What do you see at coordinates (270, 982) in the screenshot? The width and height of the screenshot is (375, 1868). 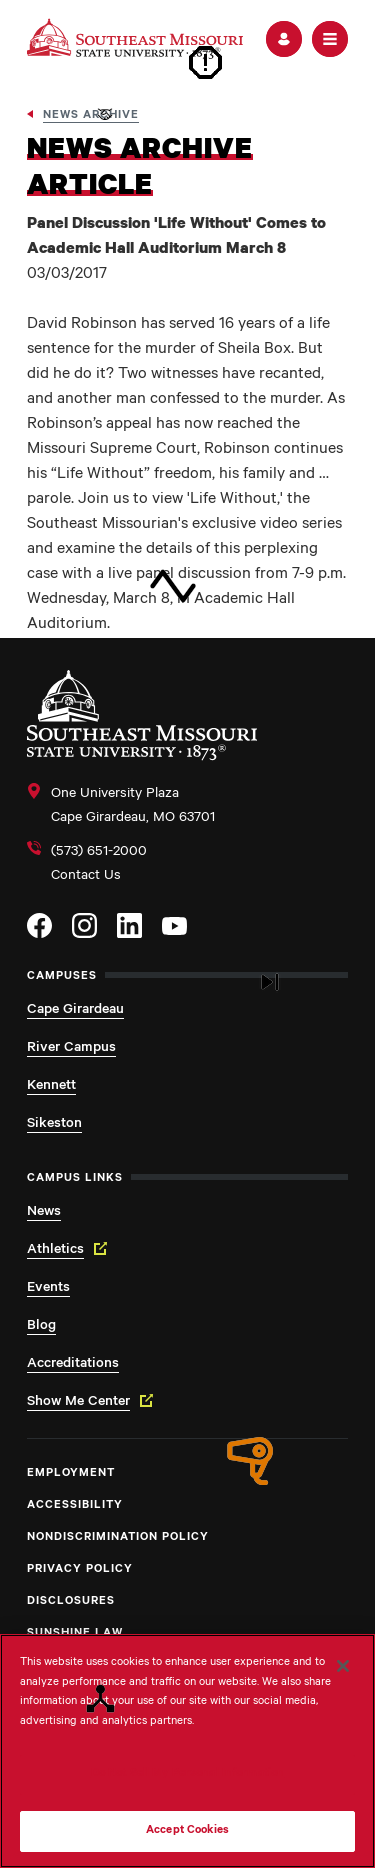 I see `skip to the next track or video` at bounding box center [270, 982].